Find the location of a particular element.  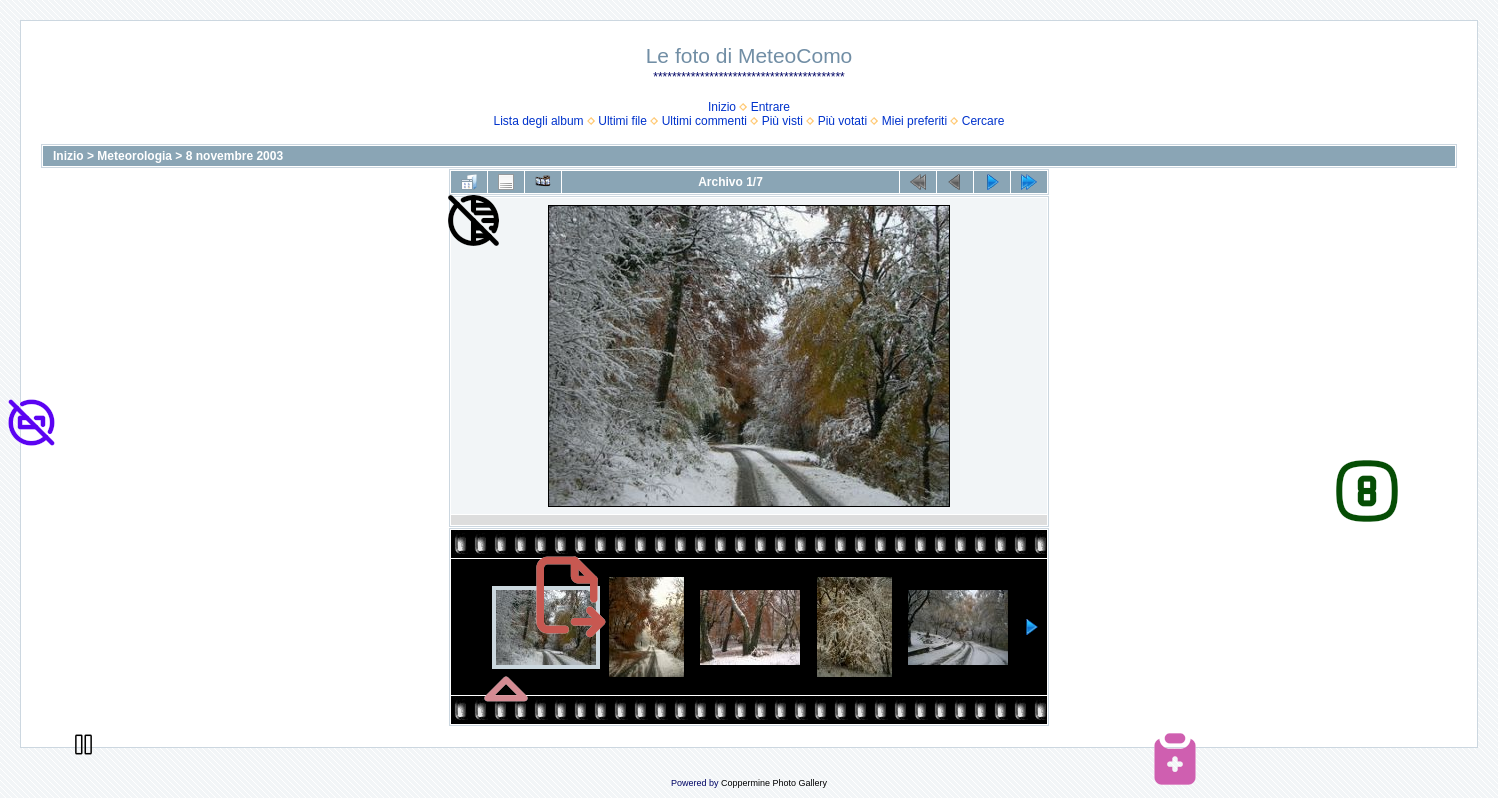

disable picture-in-picture mode is located at coordinates (31, 422).